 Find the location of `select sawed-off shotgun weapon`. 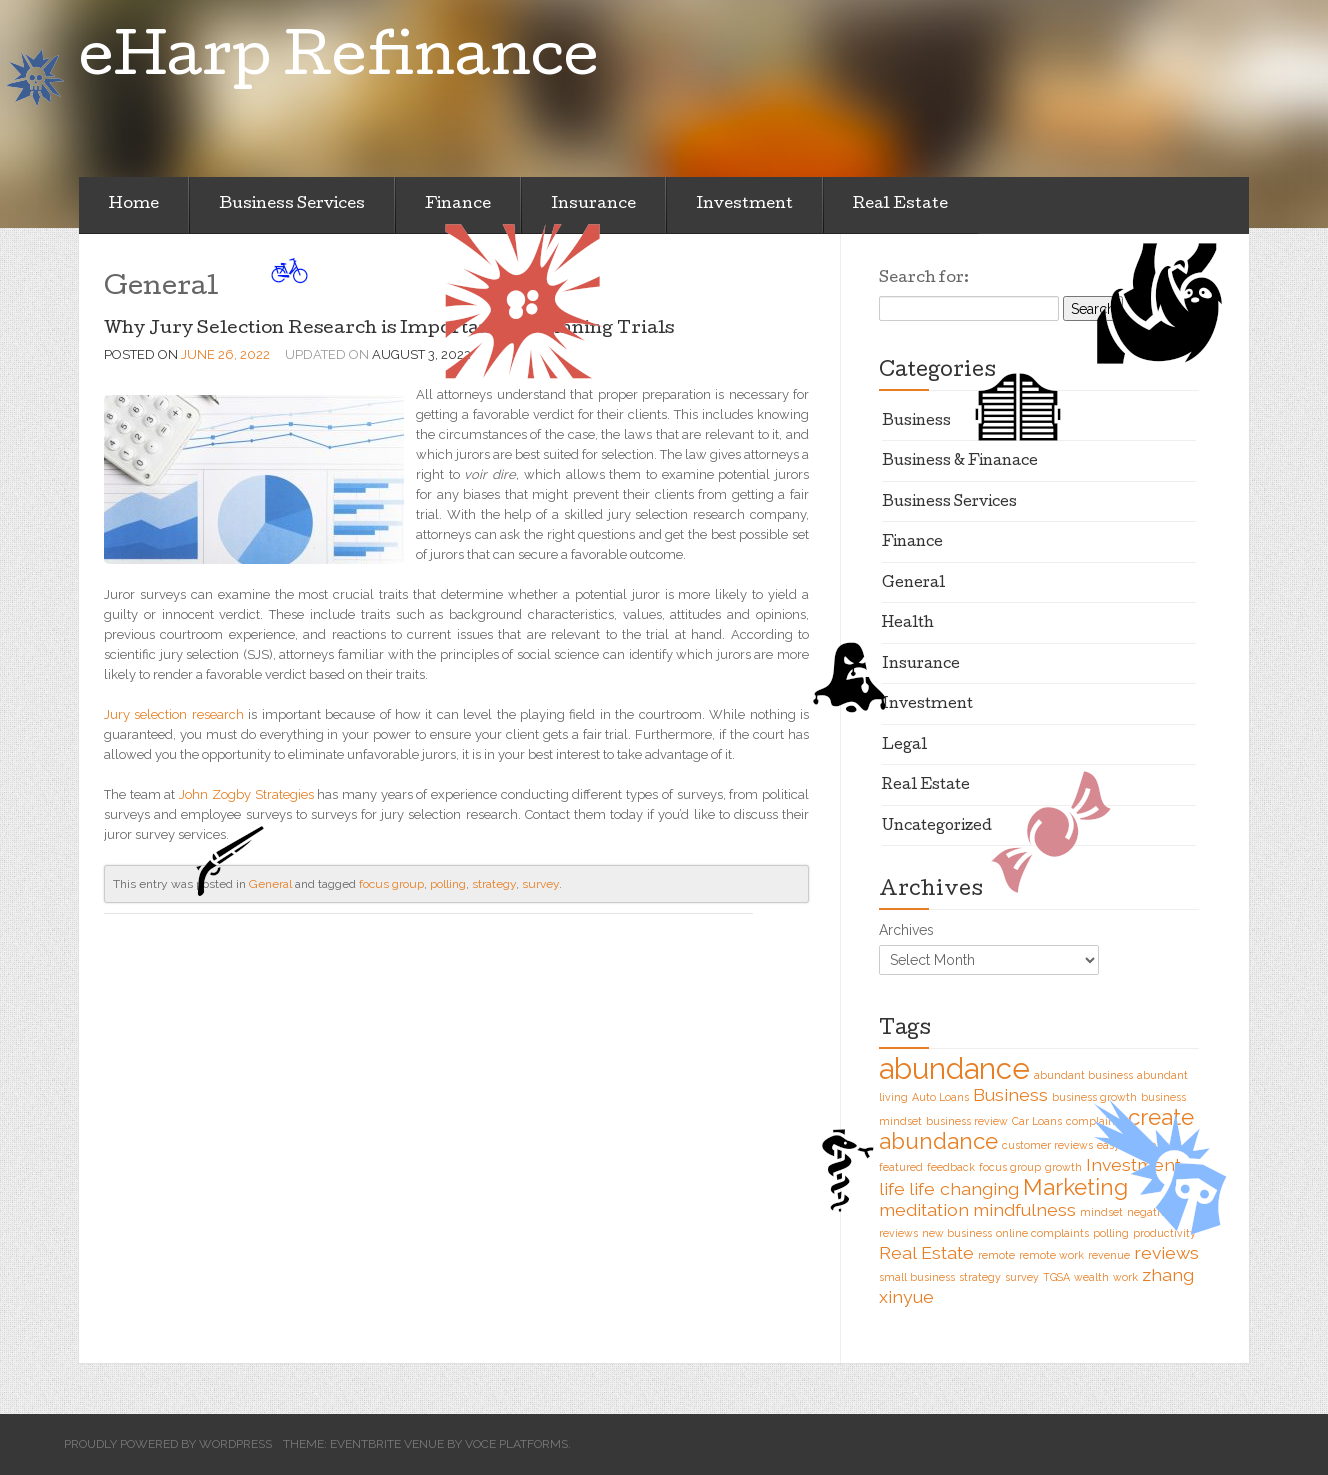

select sawed-off shotgun weapon is located at coordinates (230, 861).